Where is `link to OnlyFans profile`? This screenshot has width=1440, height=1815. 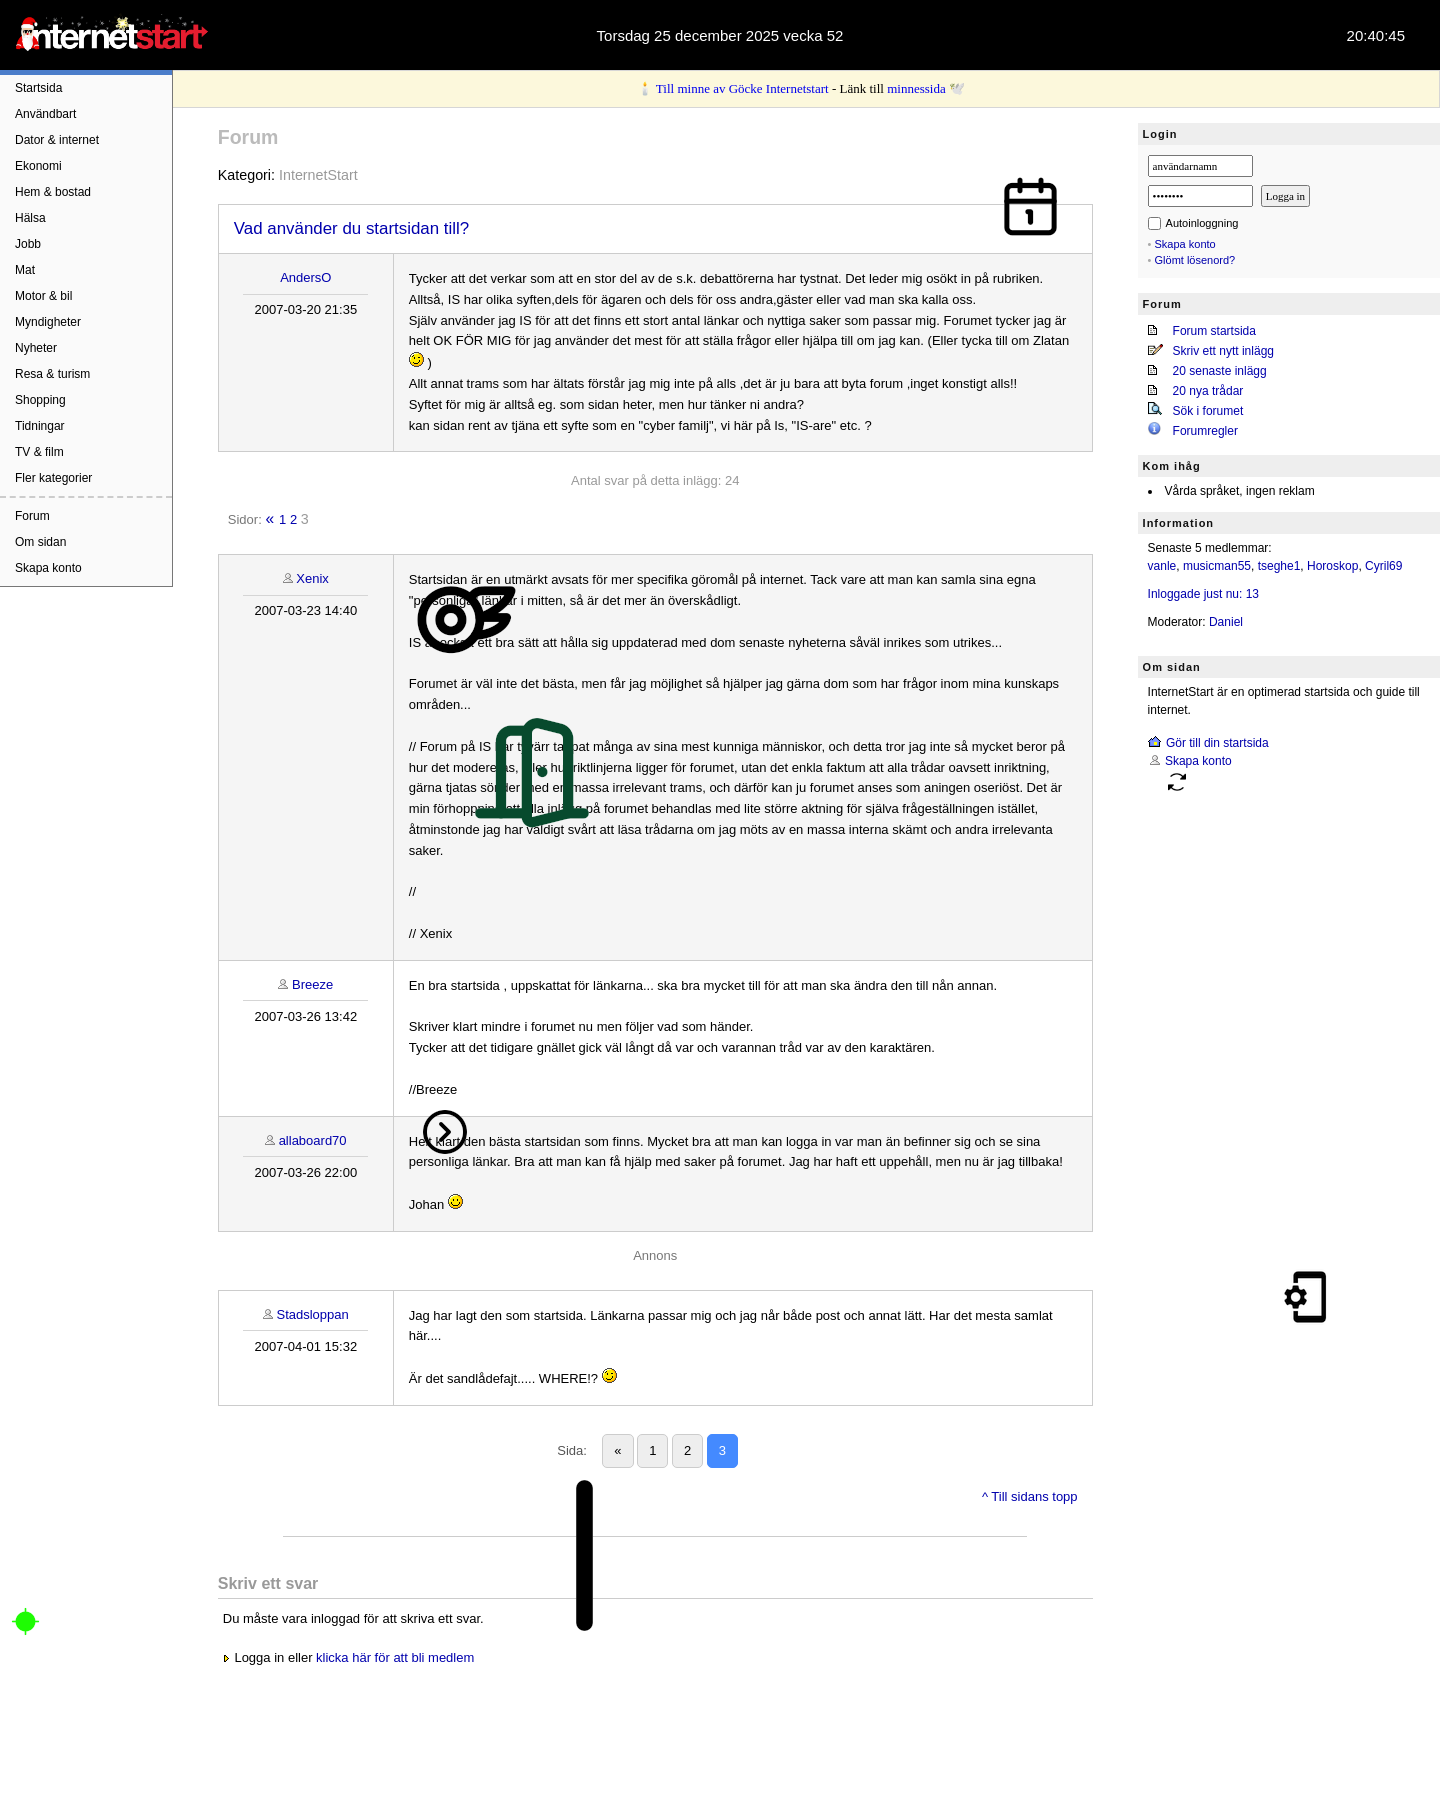
link to OnlyFans profile is located at coordinates (466, 617).